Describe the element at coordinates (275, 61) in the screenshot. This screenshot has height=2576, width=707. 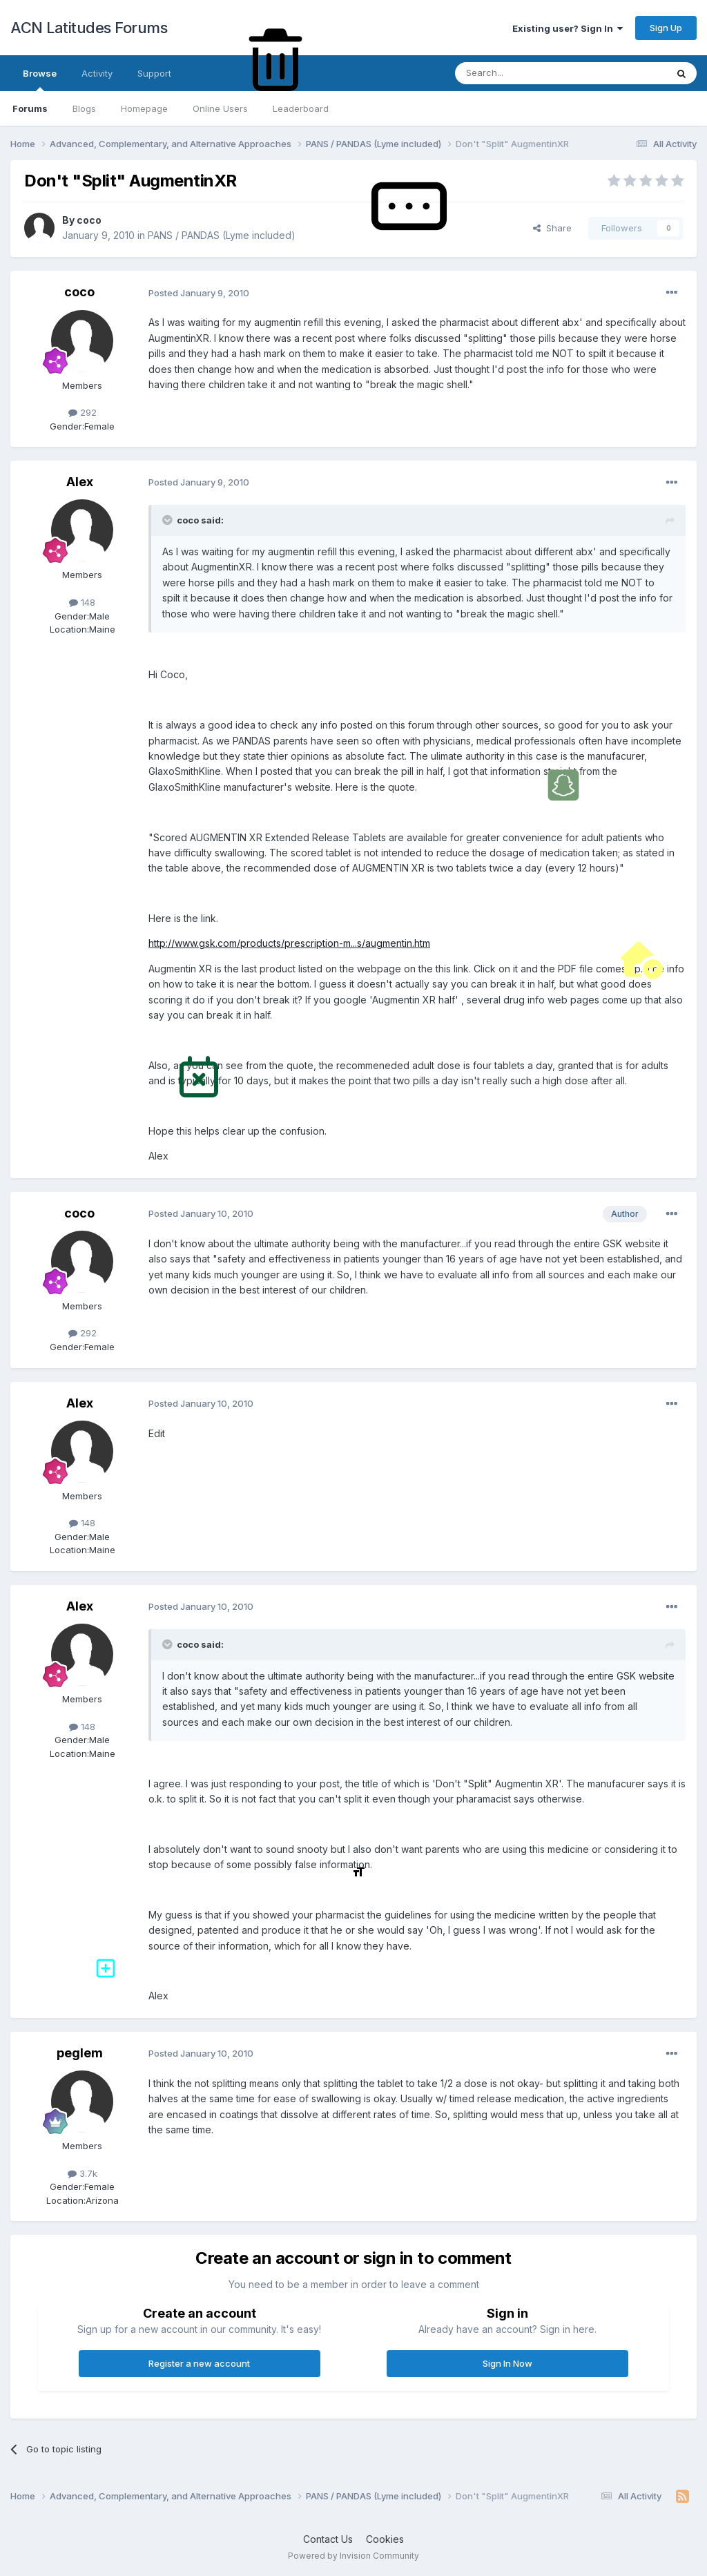
I see `delete selected item` at that location.